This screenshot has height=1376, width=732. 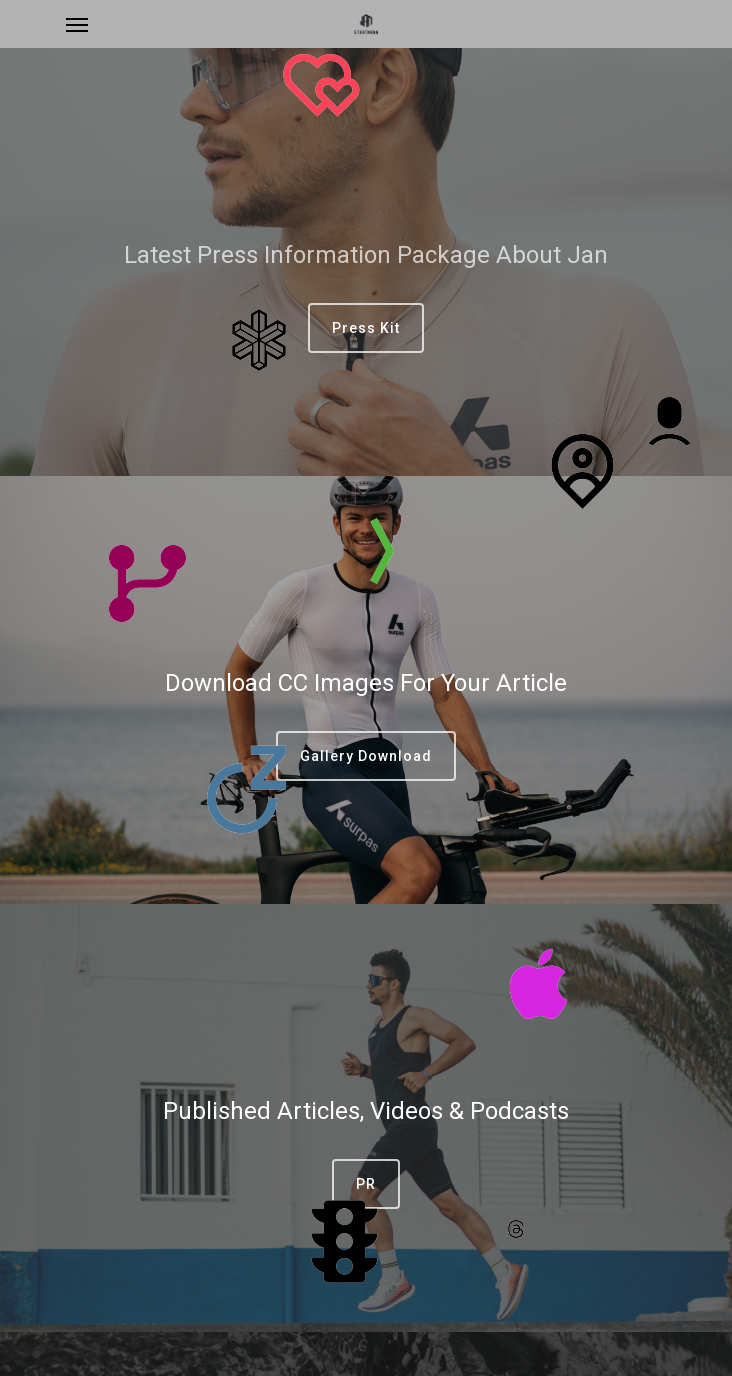 I want to click on open the Threads app, so click(x=516, y=1229).